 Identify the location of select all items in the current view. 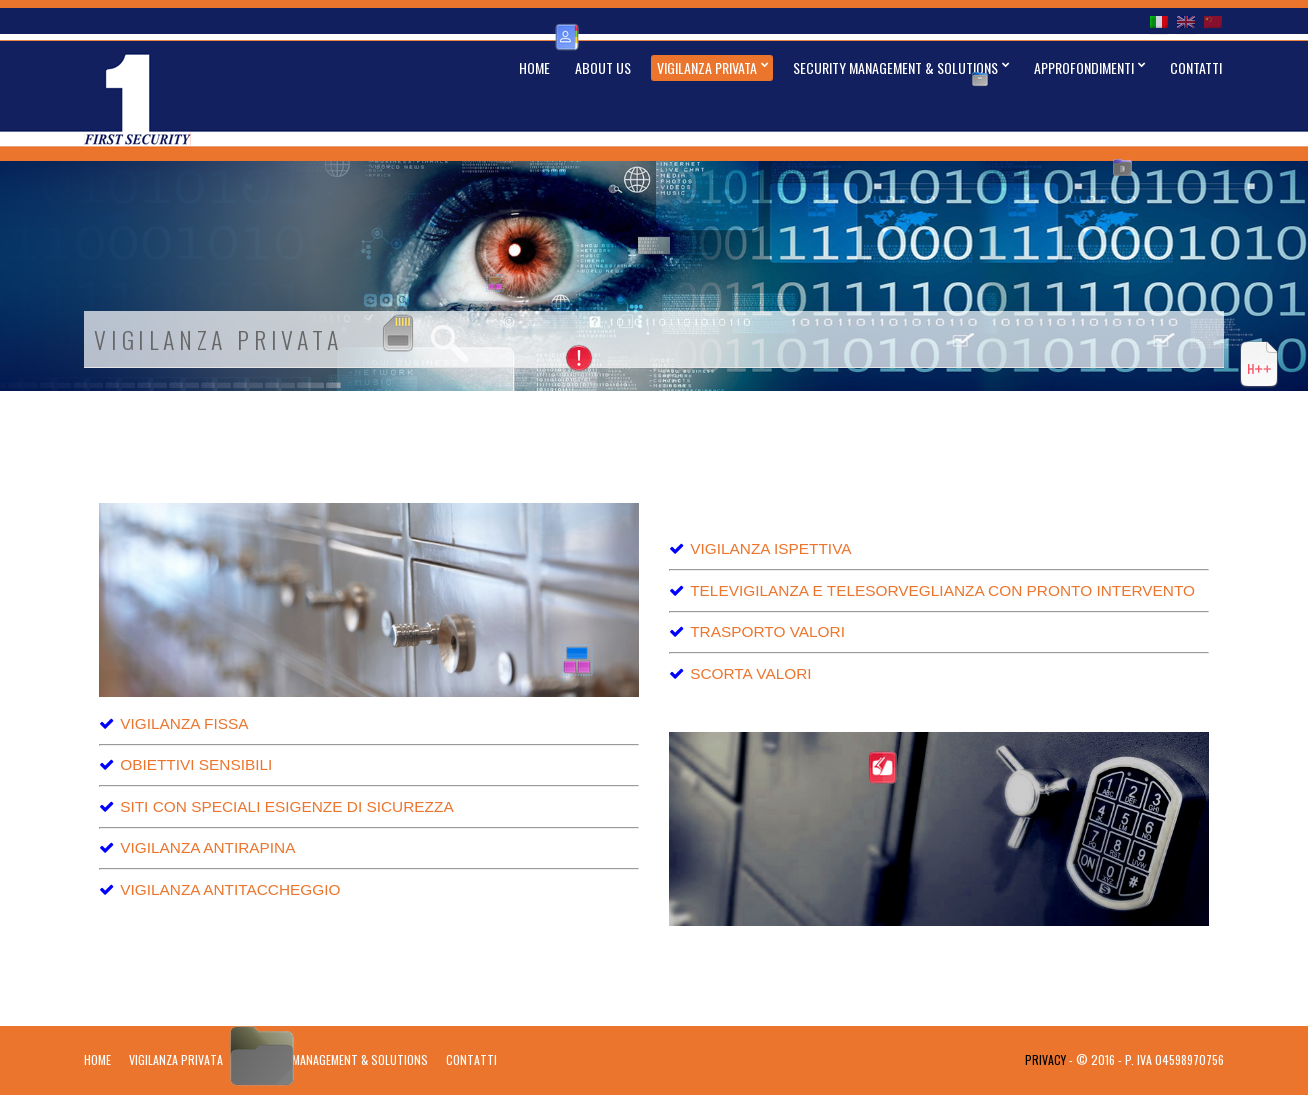
(577, 660).